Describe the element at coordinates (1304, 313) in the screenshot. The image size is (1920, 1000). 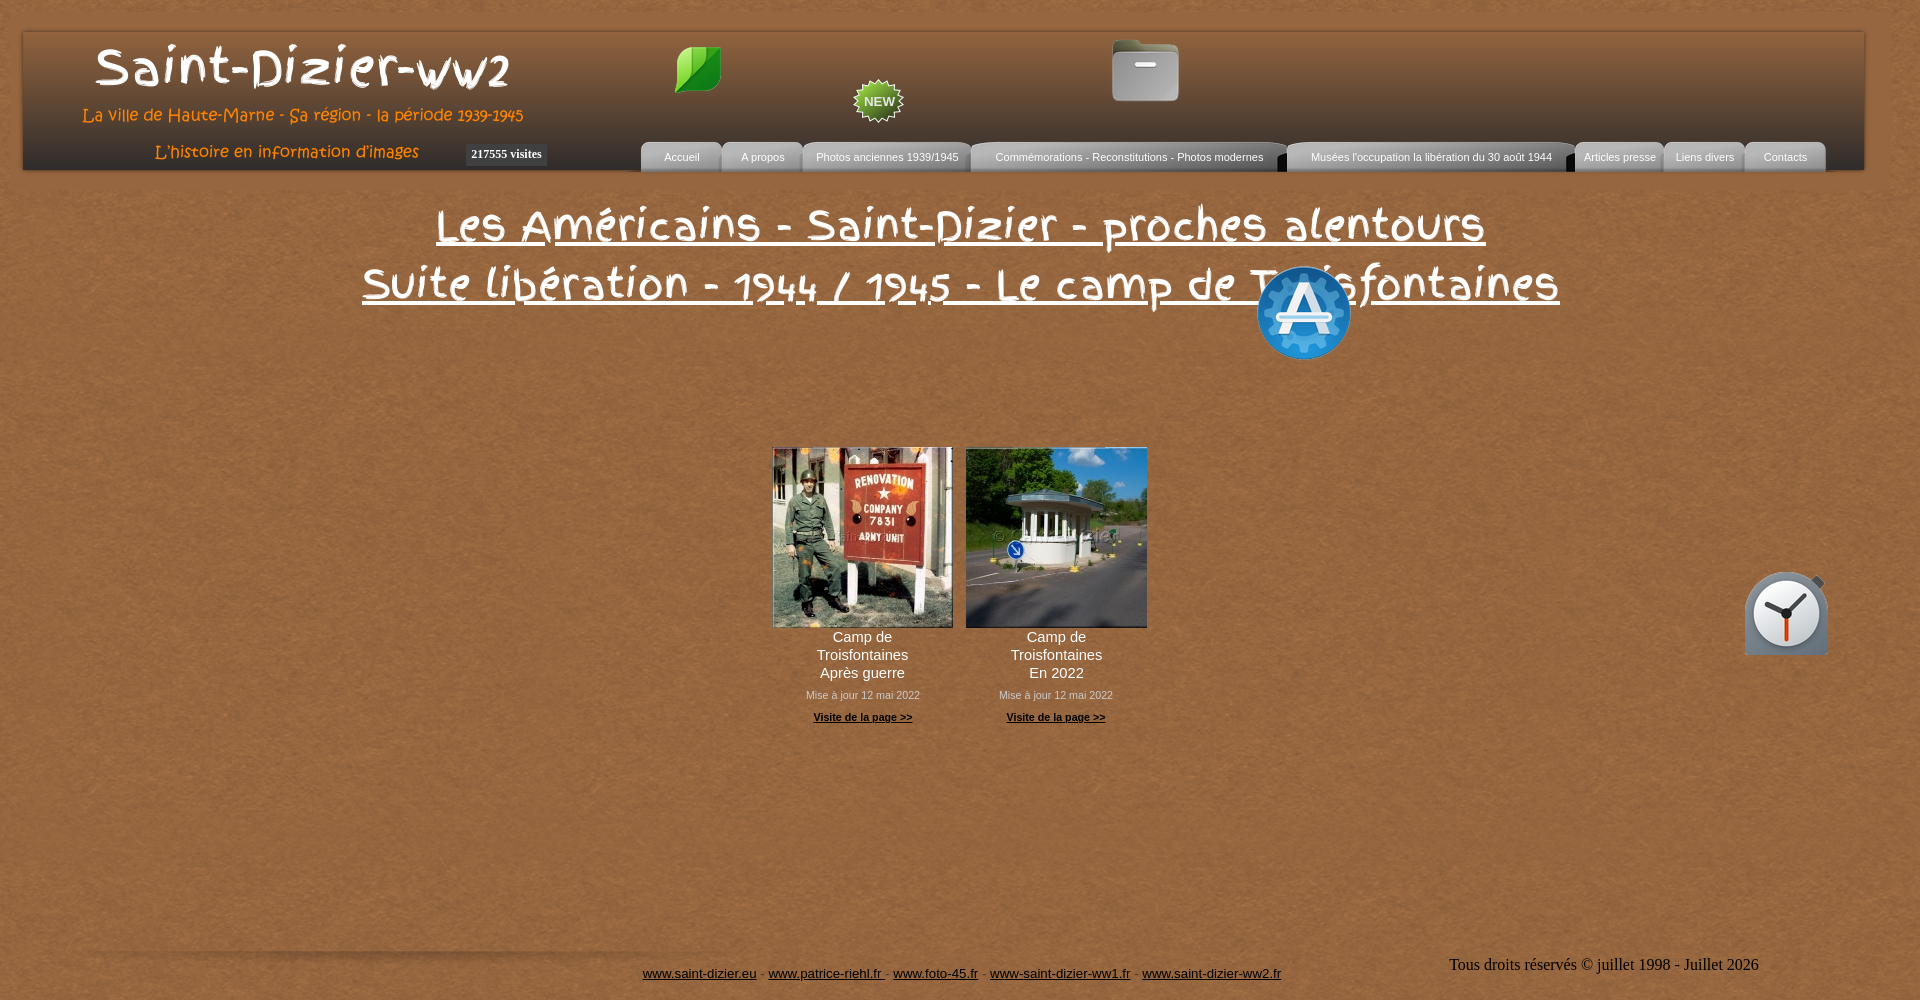
I see `open software properties and driver settings` at that location.